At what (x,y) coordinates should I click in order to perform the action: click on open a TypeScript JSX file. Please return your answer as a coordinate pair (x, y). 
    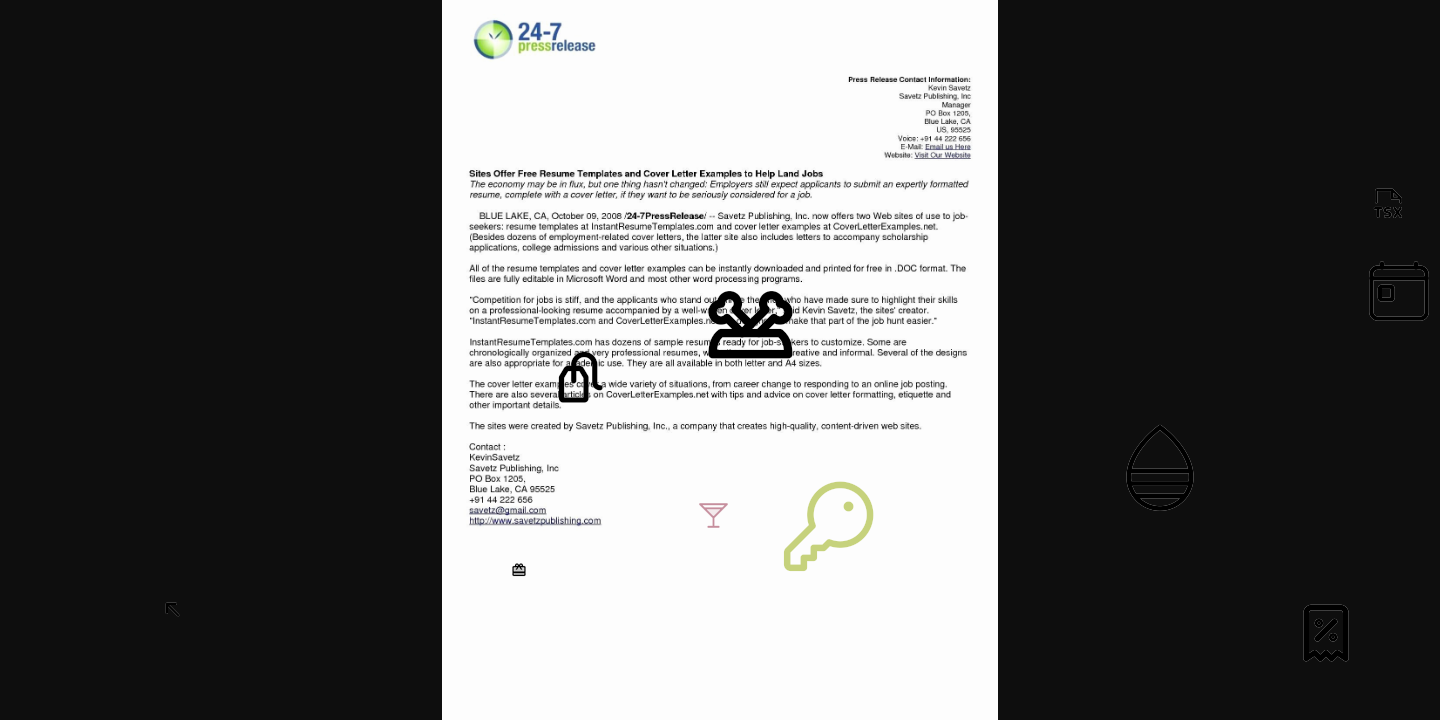
    Looking at the image, I should click on (1388, 204).